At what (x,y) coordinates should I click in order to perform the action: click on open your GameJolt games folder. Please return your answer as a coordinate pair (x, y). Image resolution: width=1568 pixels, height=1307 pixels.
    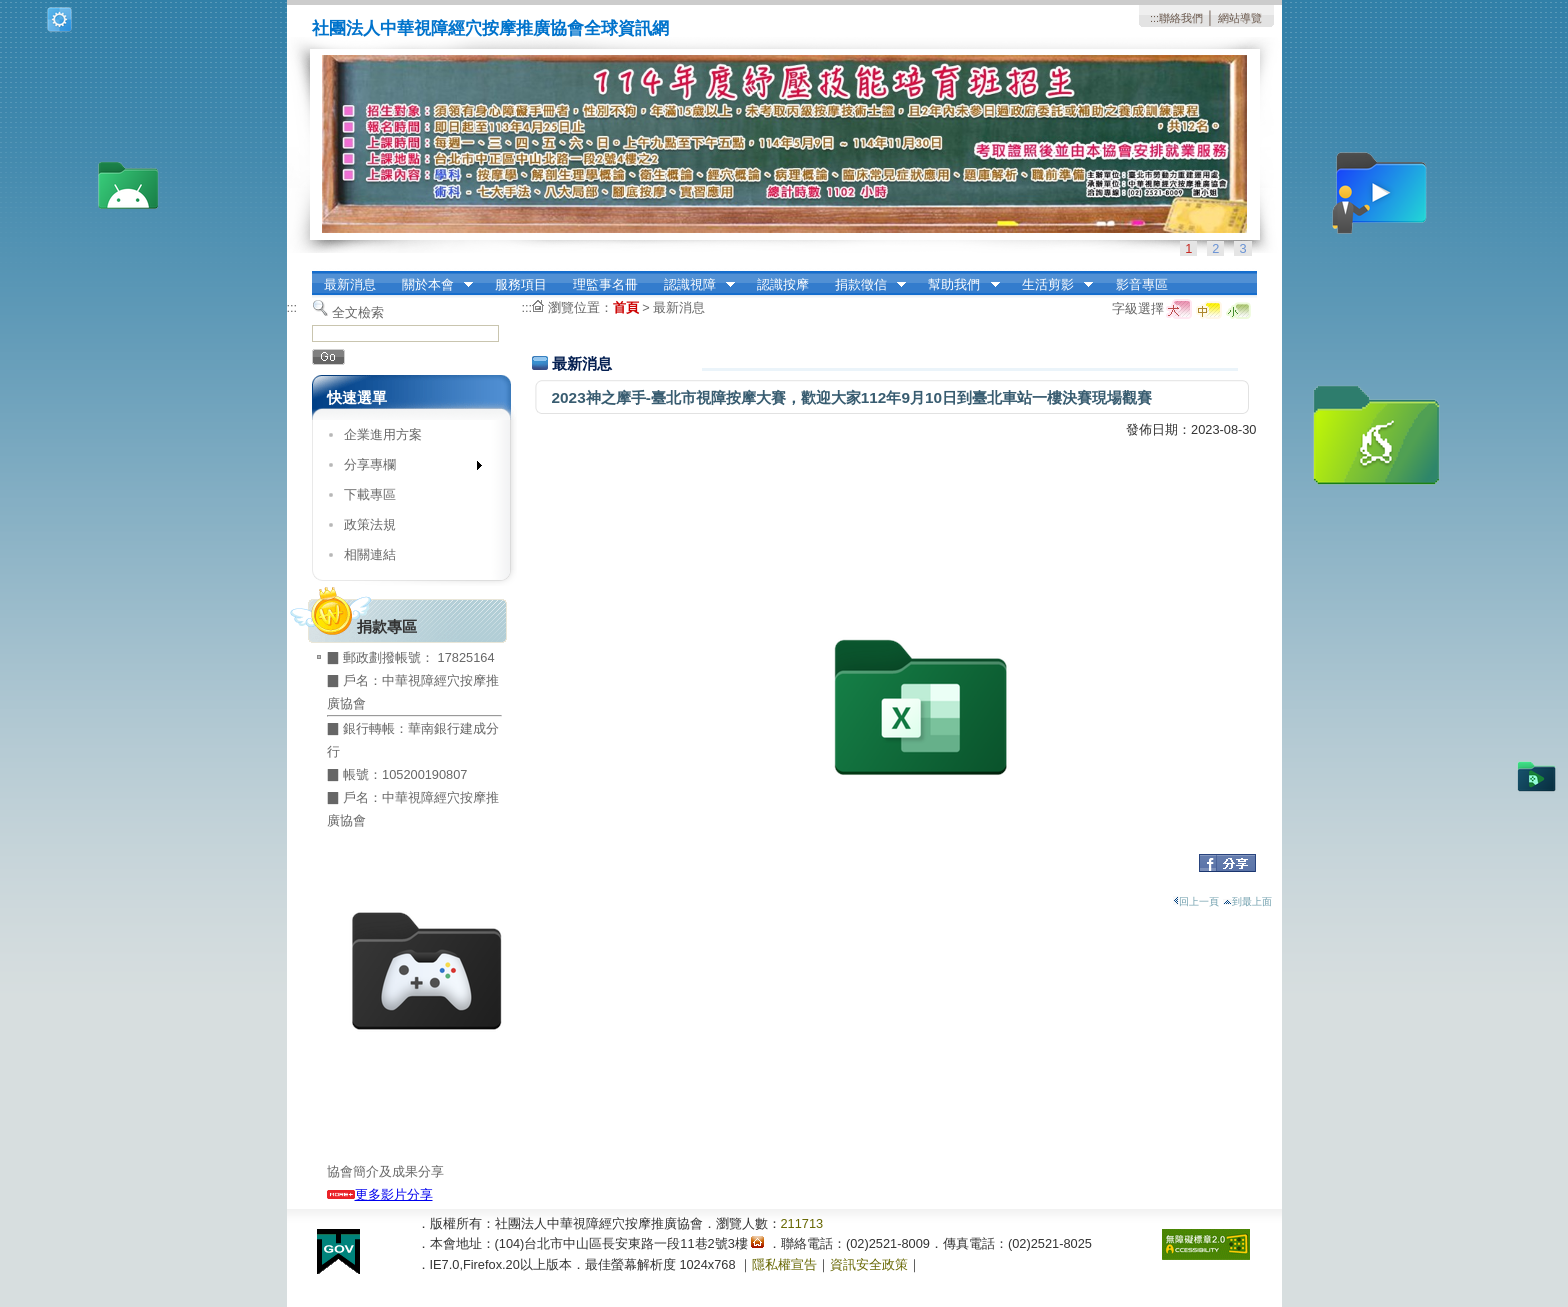
    Looking at the image, I should click on (1376, 438).